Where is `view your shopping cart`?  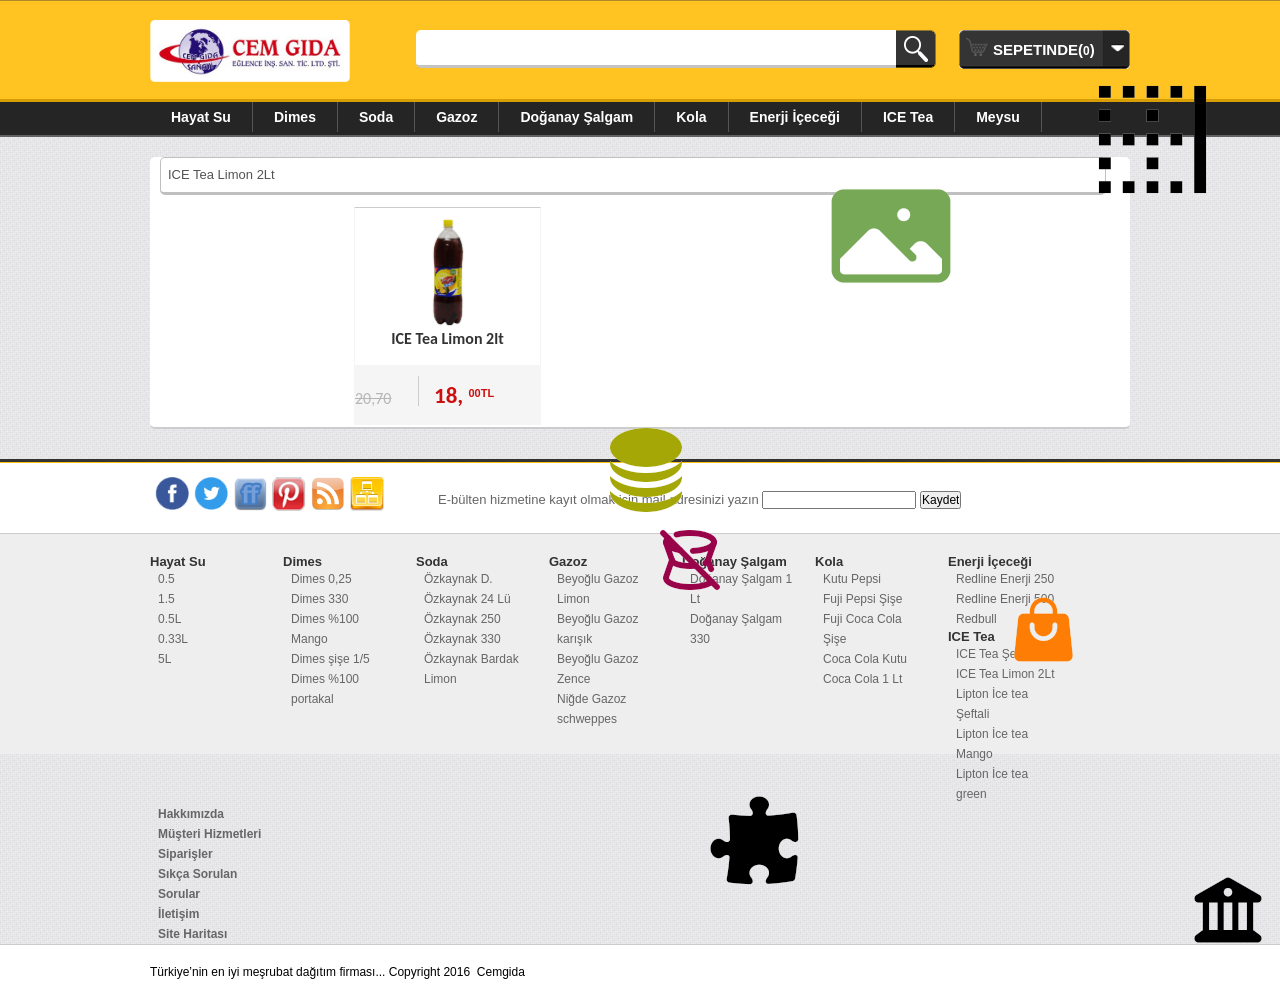 view your shopping cart is located at coordinates (1043, 629).